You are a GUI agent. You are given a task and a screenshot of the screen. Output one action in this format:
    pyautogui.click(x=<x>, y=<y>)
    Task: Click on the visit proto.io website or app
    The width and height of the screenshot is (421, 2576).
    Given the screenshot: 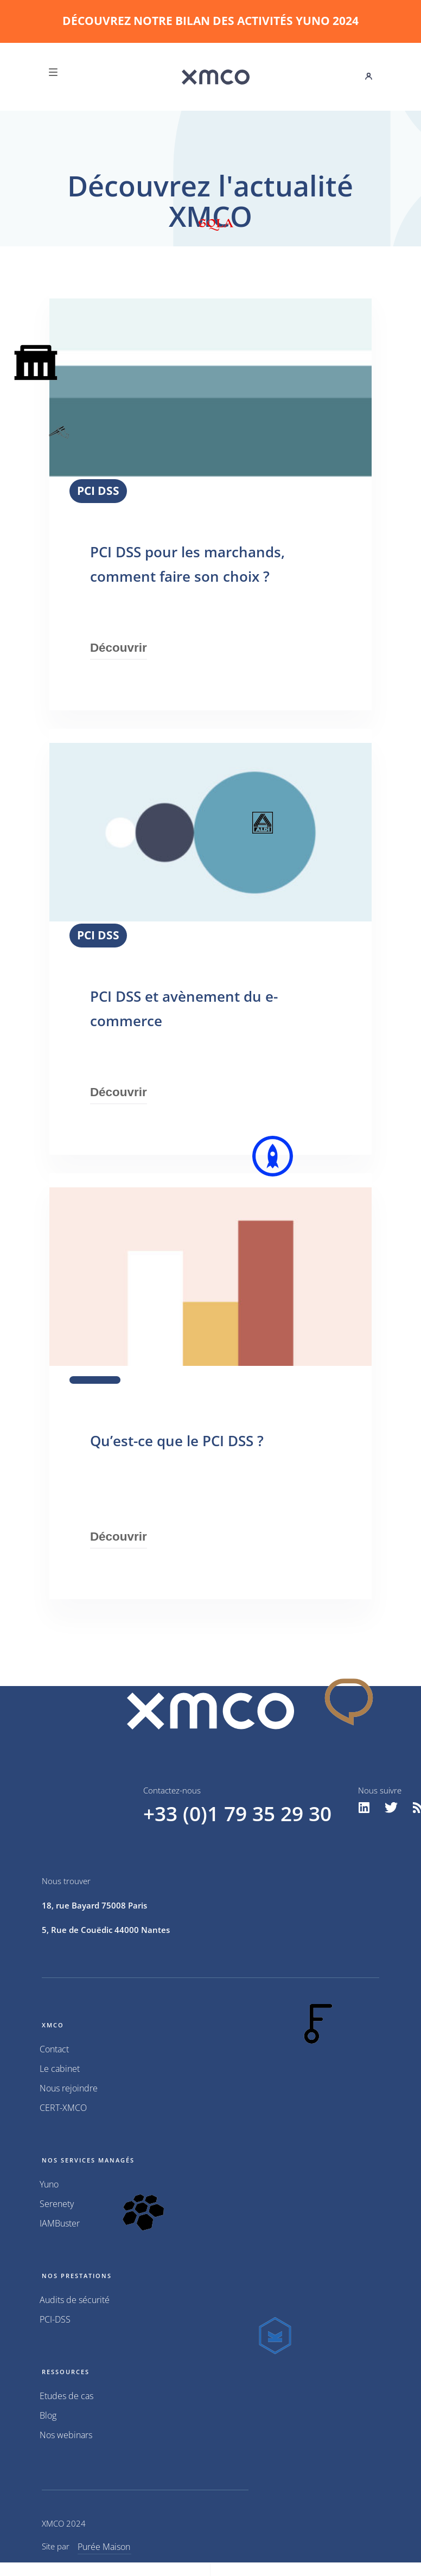 What is the action you would take?
    pyautogui.click(x=272, y=1156)
    